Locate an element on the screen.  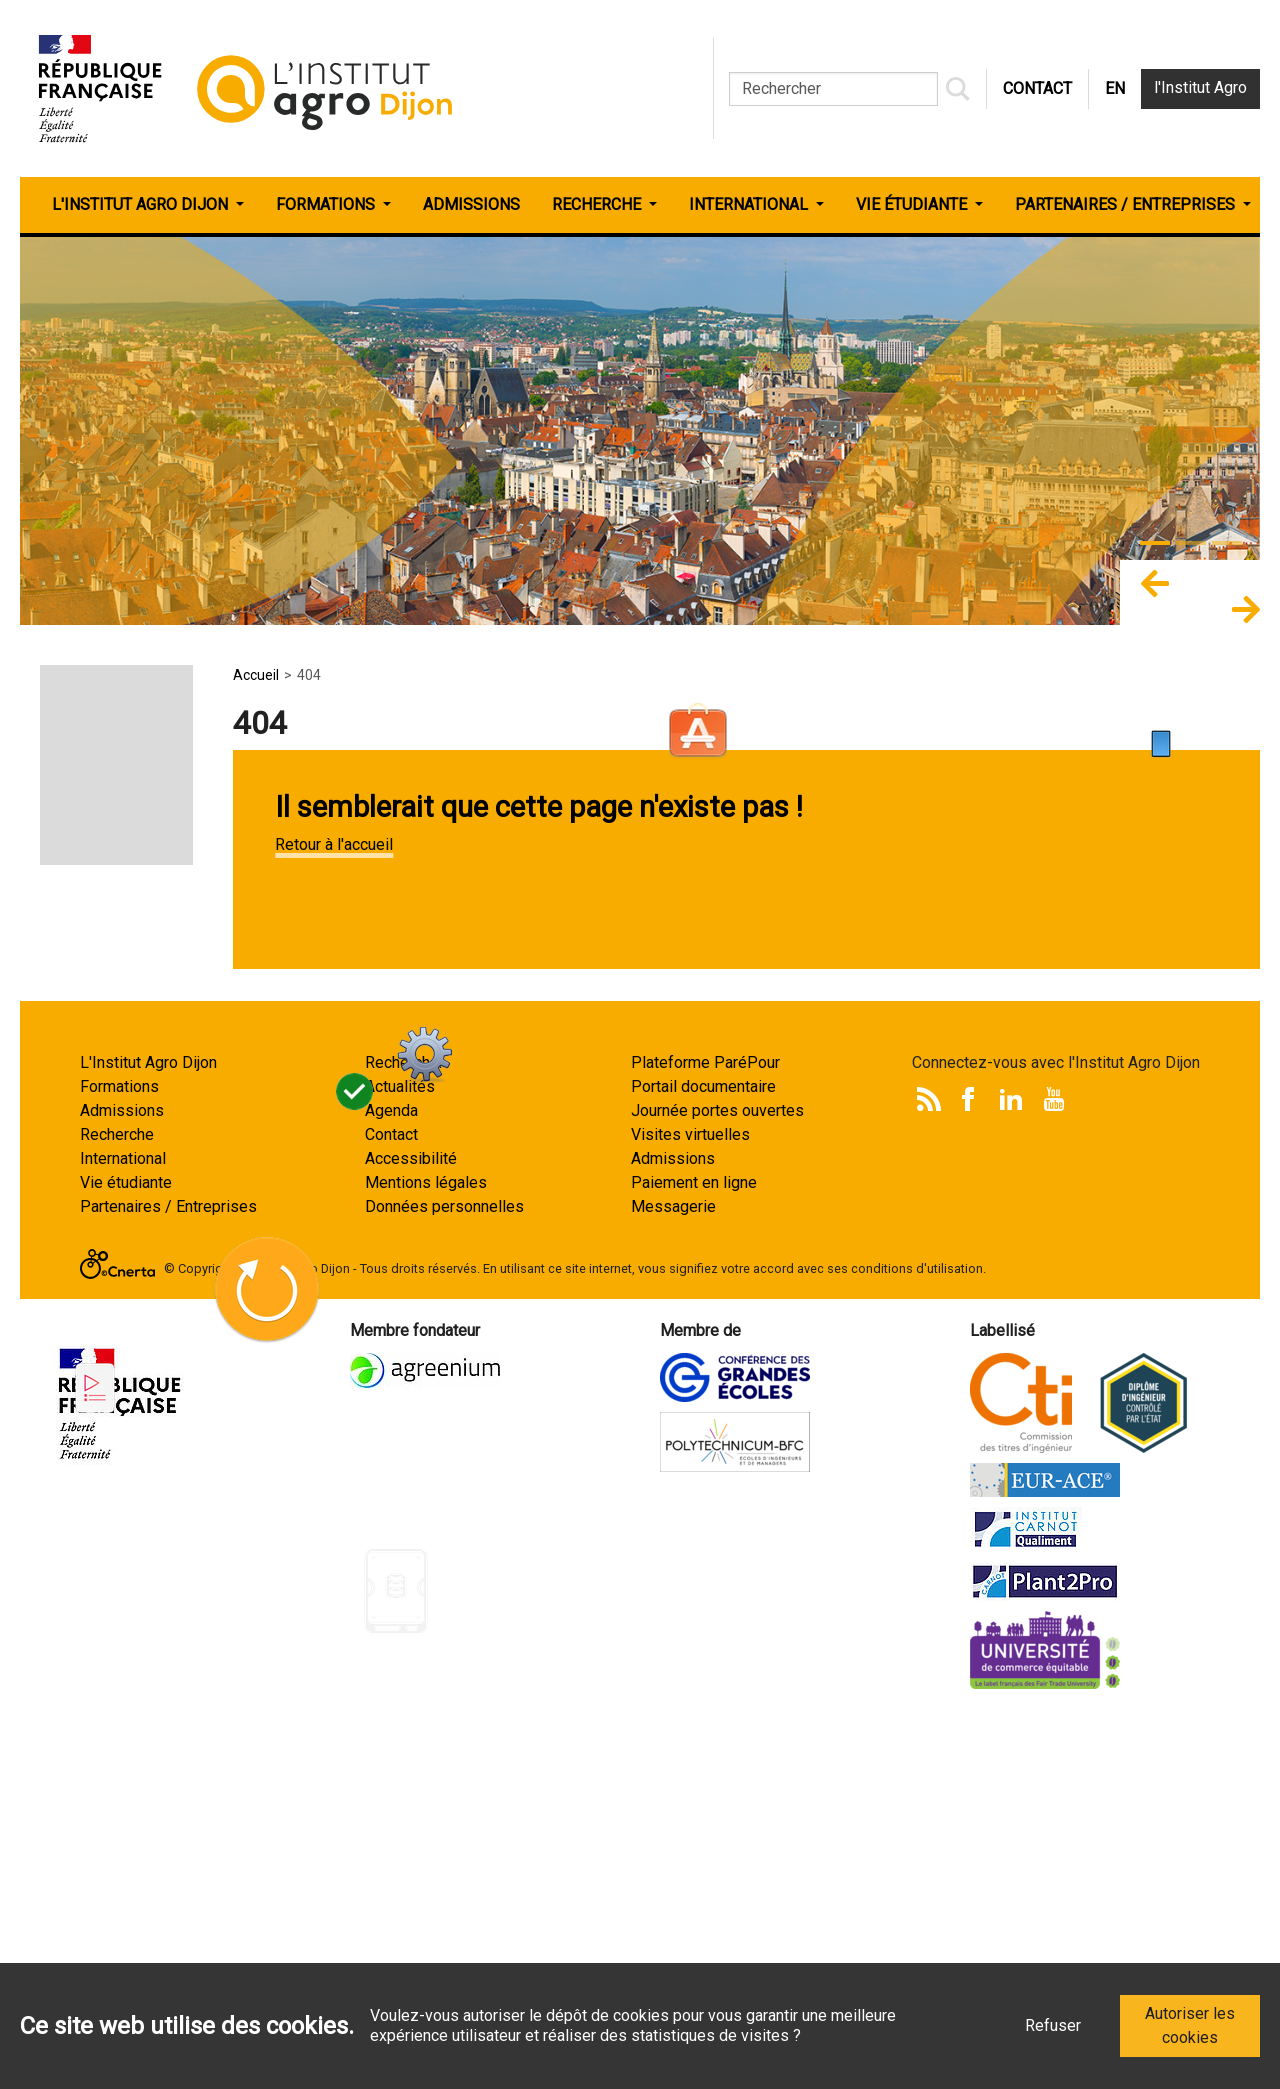
audio playlist file (.scpls format) is located at coordinates (95, 1388).